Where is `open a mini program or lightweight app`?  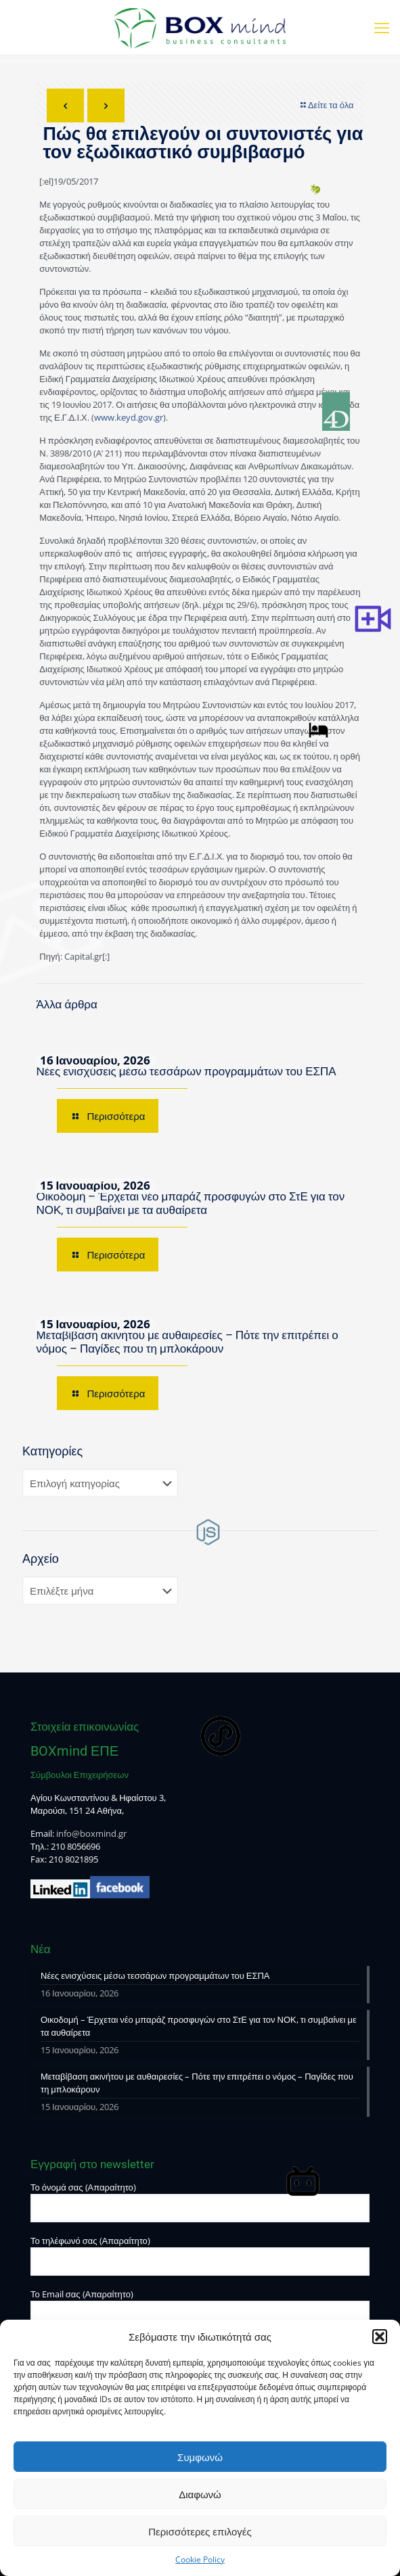 open a mini program or lightweight app is located at coordinates (221, 1736).